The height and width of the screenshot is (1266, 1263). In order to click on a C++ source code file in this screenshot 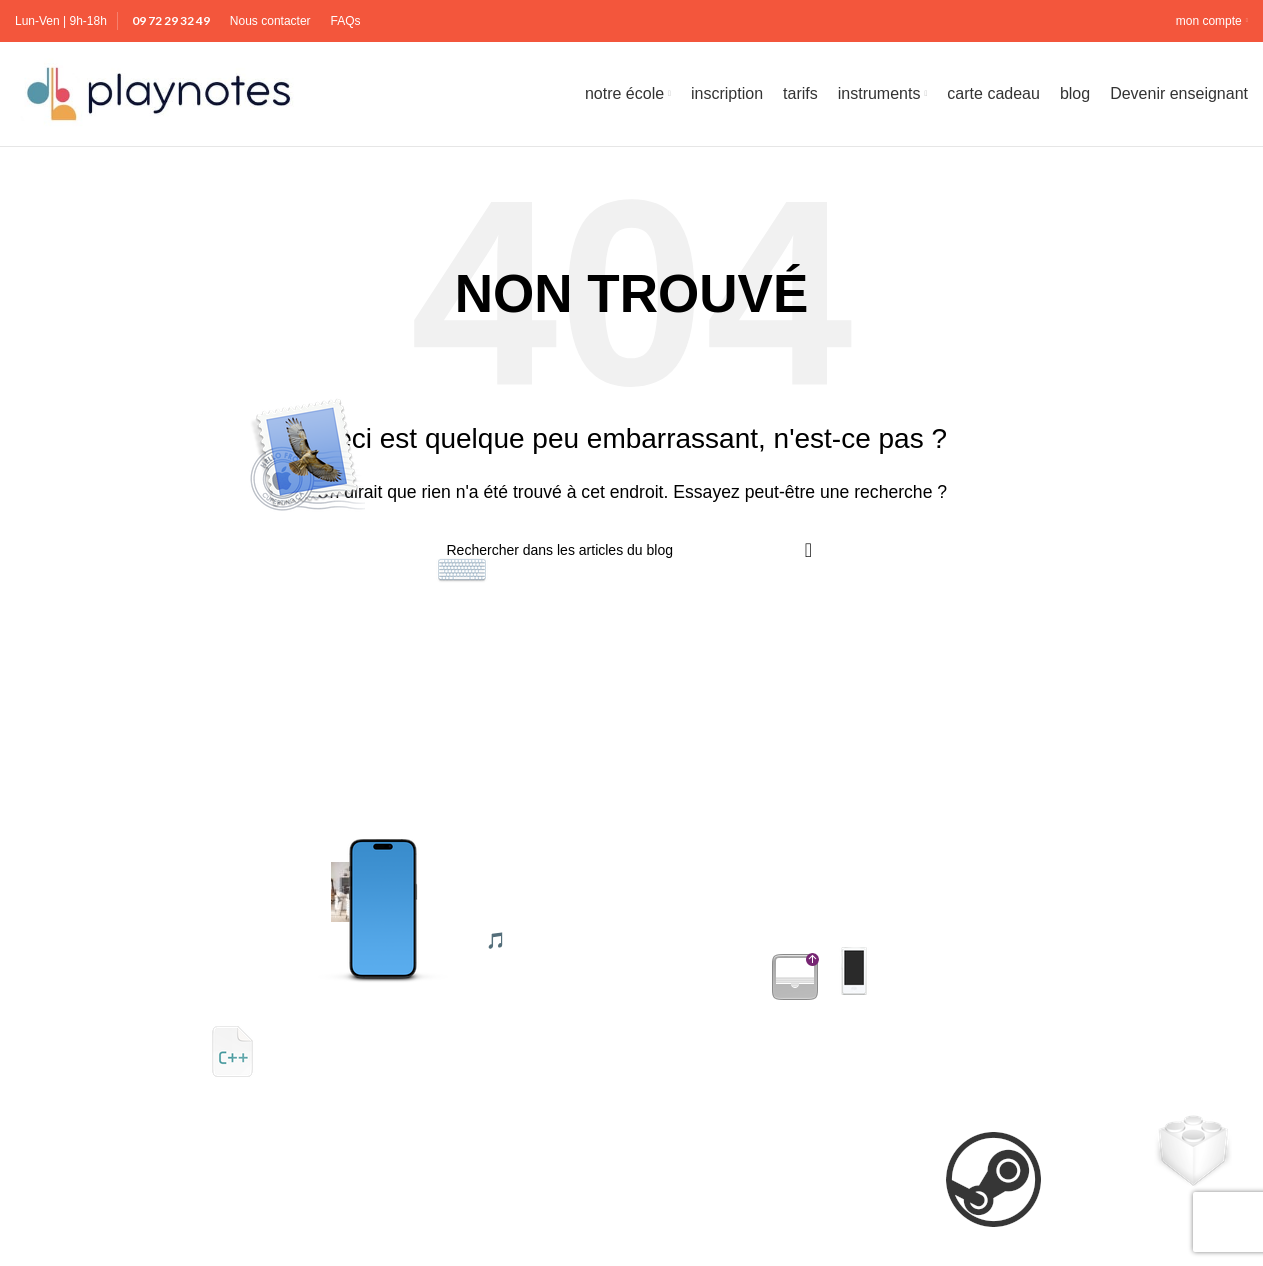, I will do `click(232, 1051)`.